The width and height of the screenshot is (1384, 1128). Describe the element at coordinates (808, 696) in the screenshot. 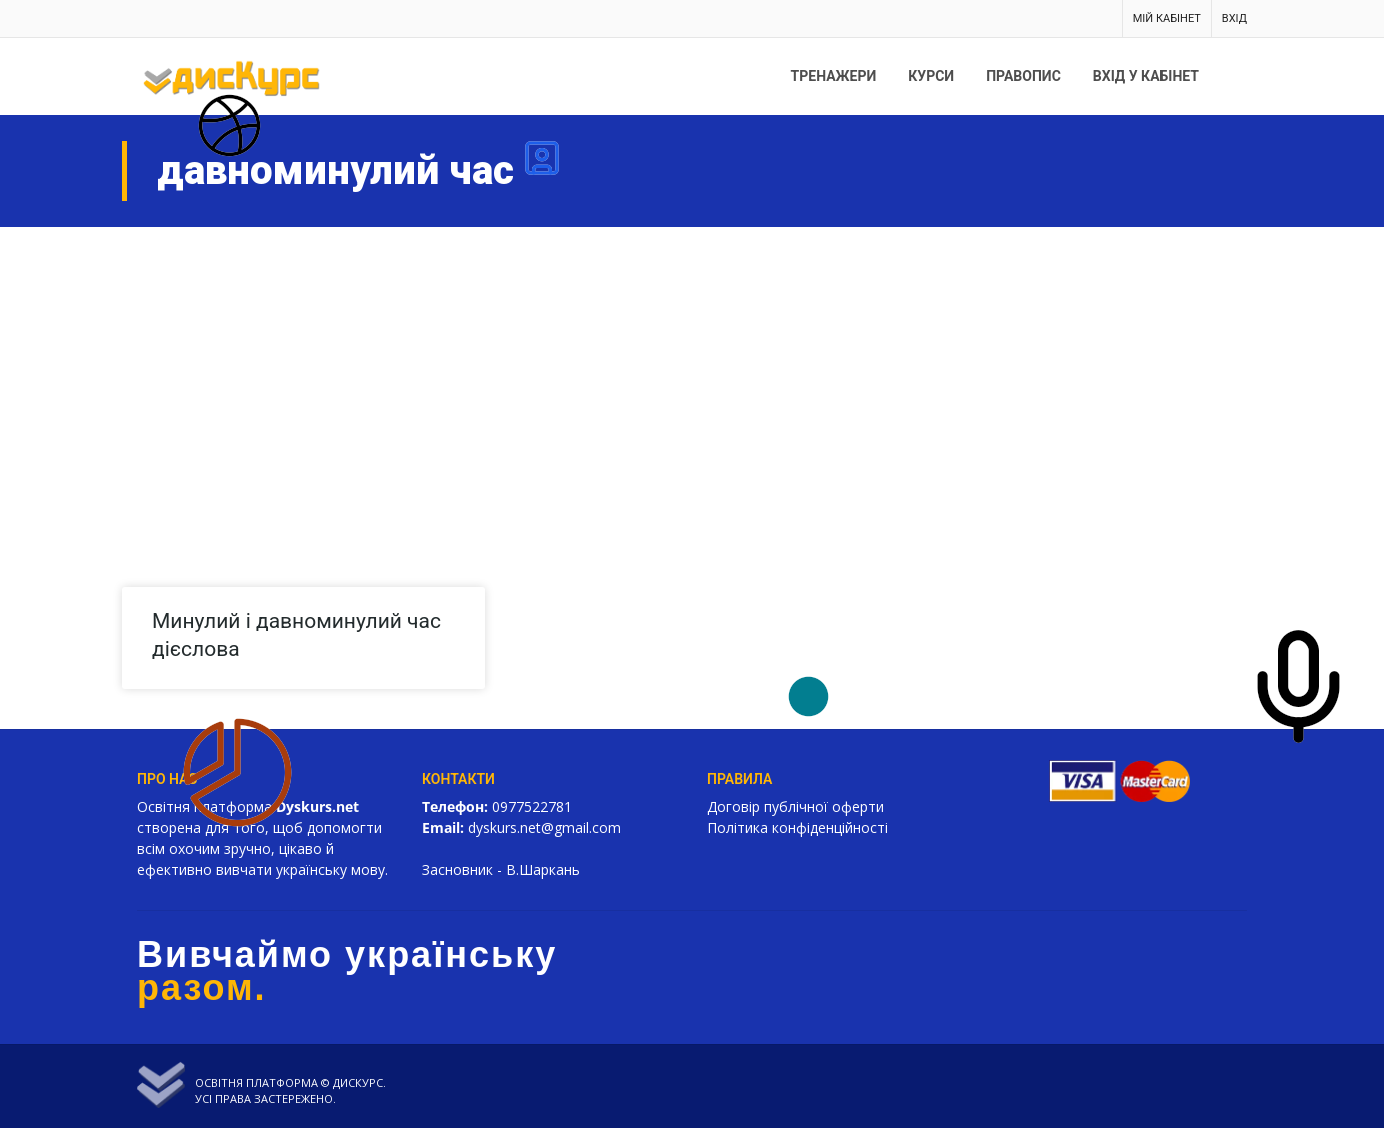

I see `indicates an active or selected state` at that location.